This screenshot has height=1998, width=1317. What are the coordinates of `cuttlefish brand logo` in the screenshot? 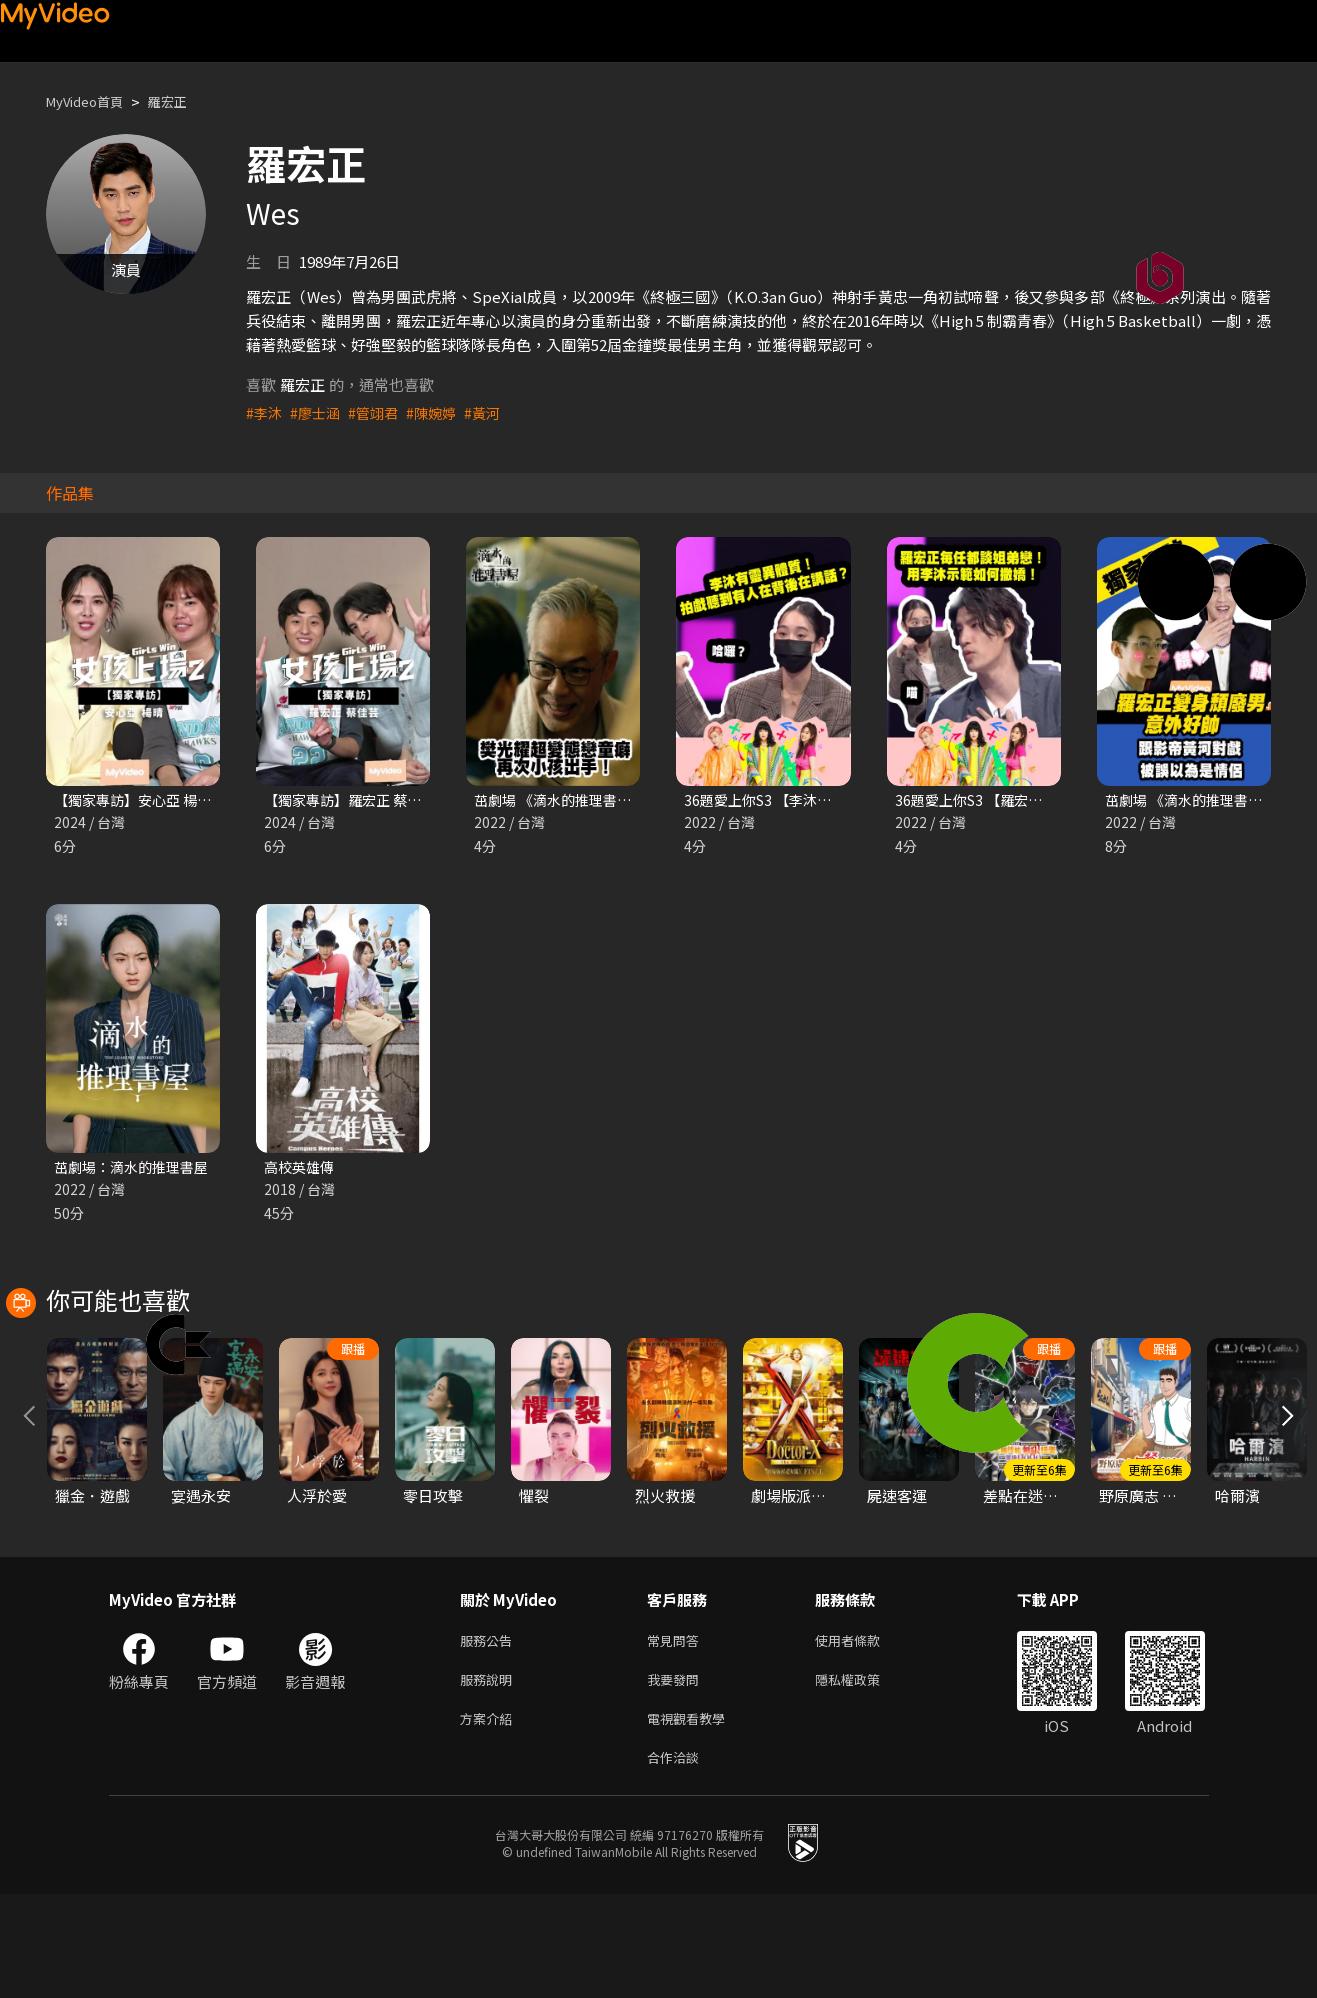 It's located at (969, 1383).